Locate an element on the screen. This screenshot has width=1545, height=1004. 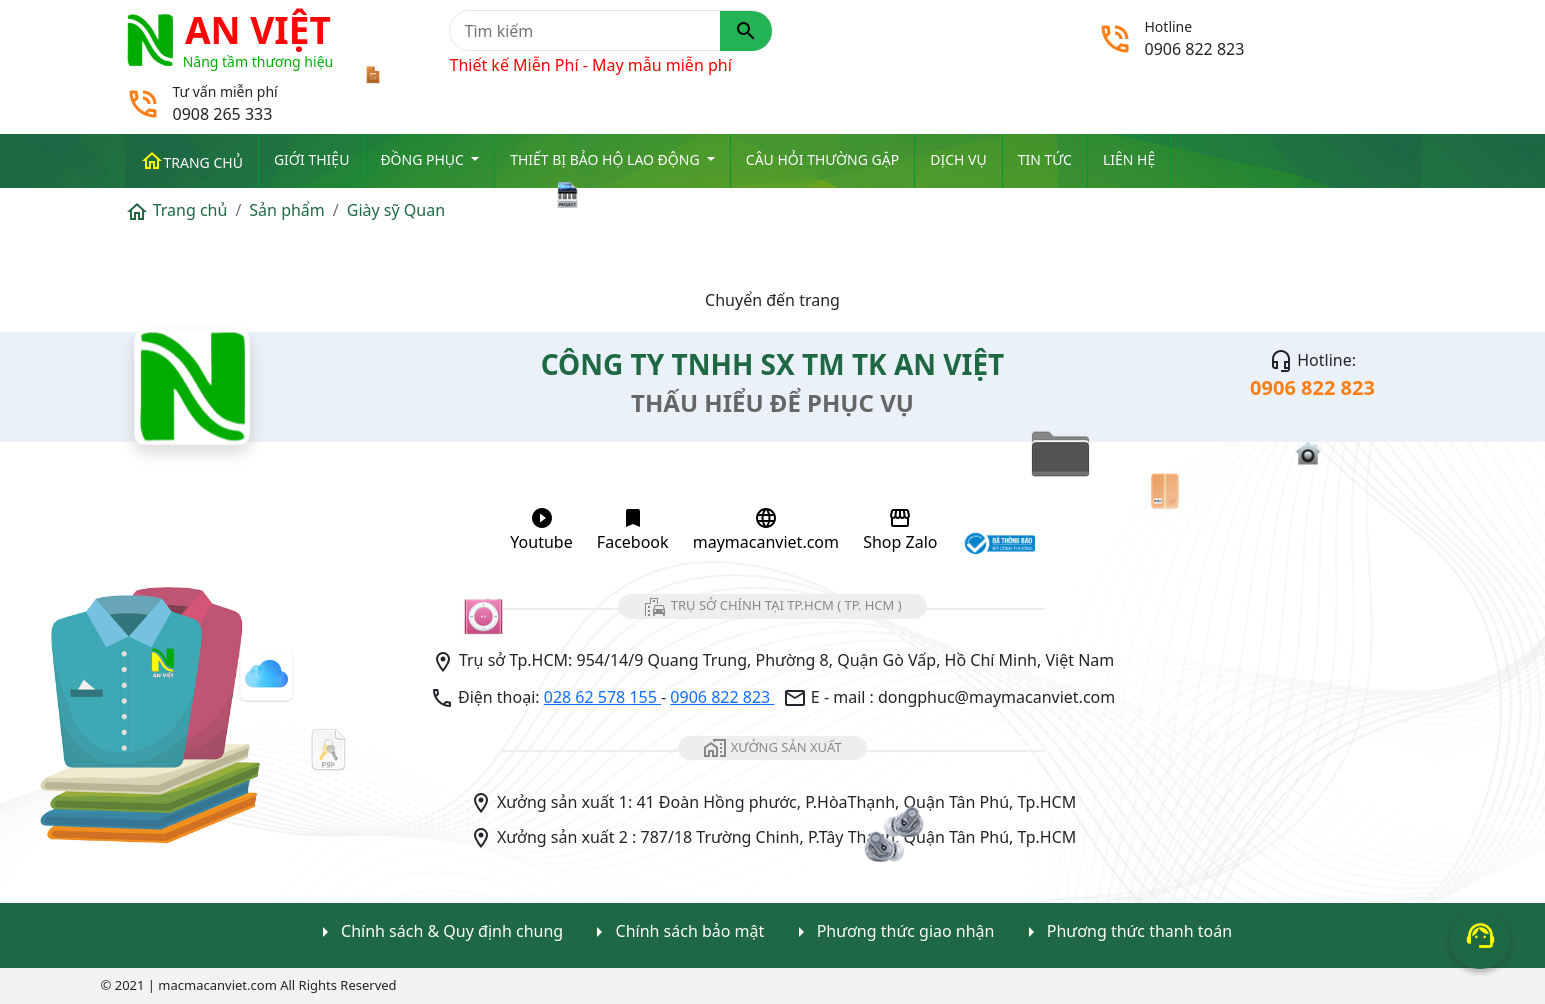
a PGP encryption key file is located at coordinates (328, 749).